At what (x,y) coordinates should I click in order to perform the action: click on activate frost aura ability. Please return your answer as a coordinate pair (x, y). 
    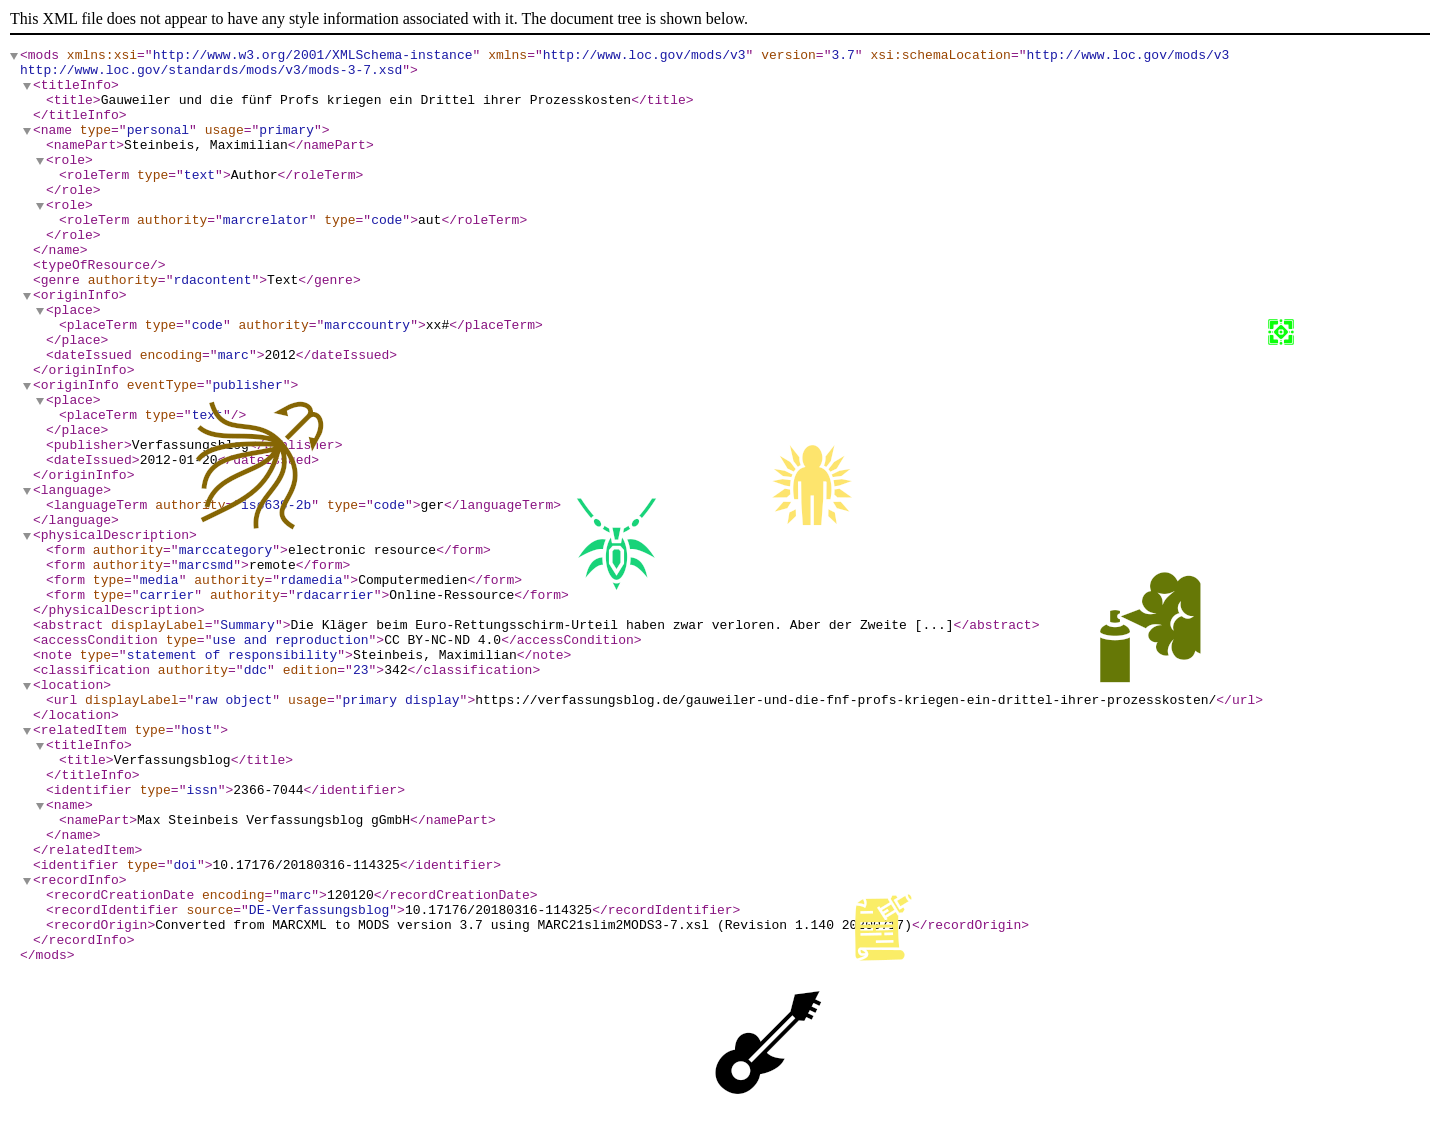
    Looking at the image, I should click on (812, 485).